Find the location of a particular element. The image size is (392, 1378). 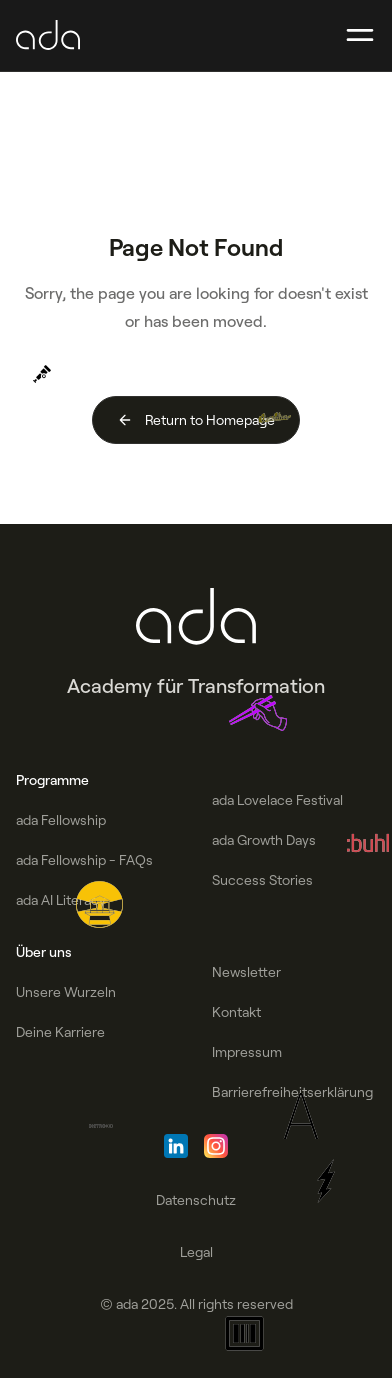

visit the Threadless website or app is located at coordinates (274, 417).